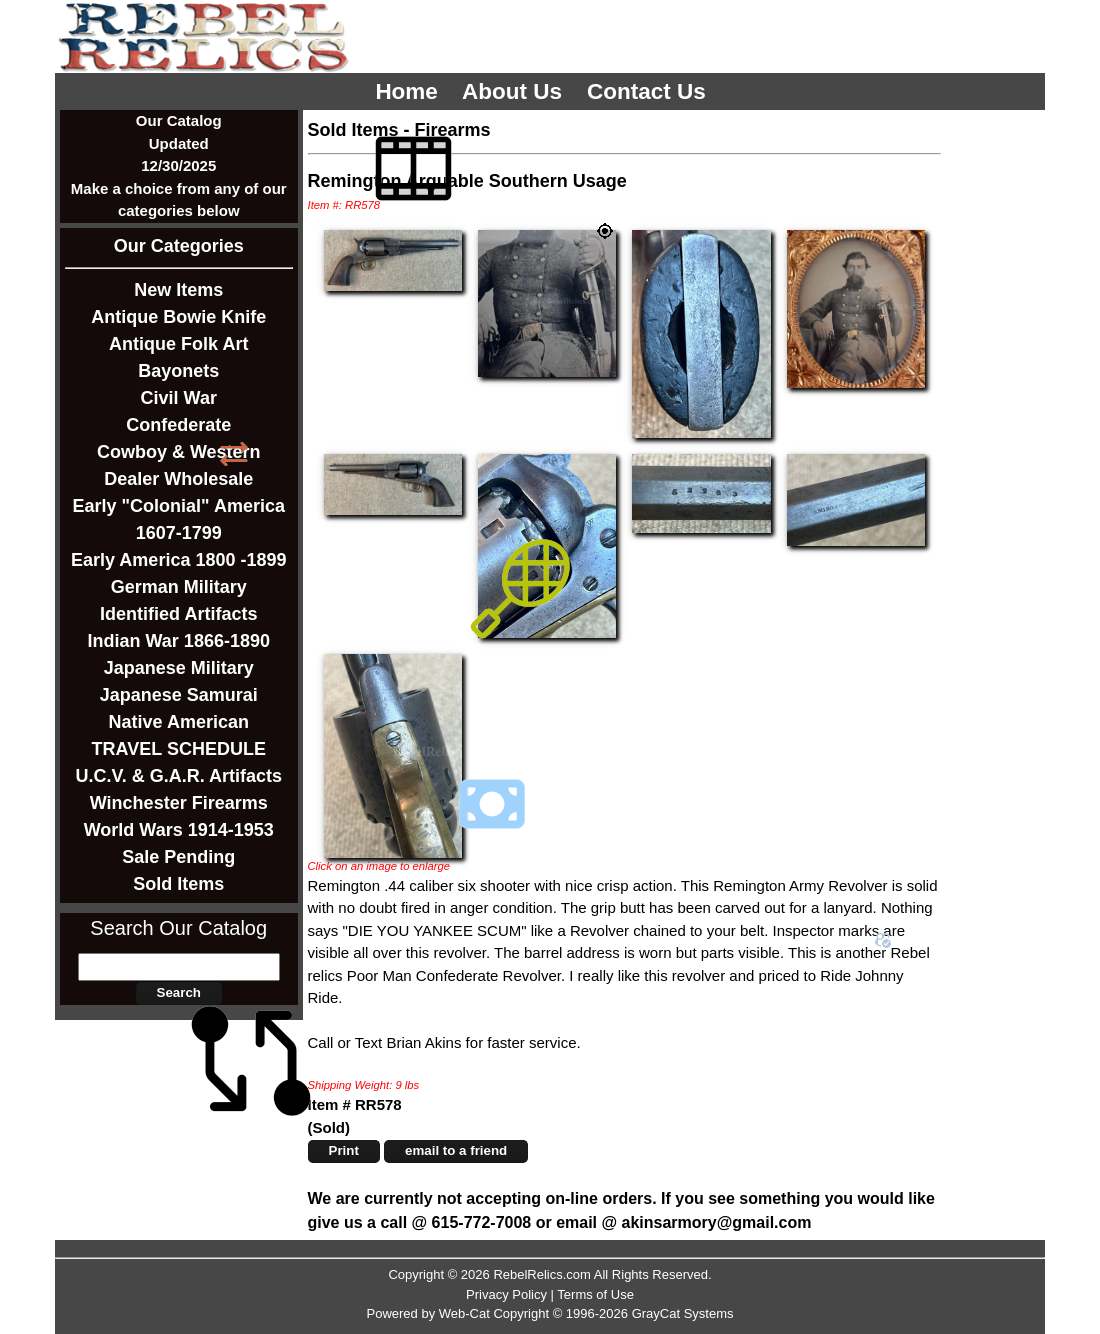  I want to click on view code differences between branches, so click(251, 1061).